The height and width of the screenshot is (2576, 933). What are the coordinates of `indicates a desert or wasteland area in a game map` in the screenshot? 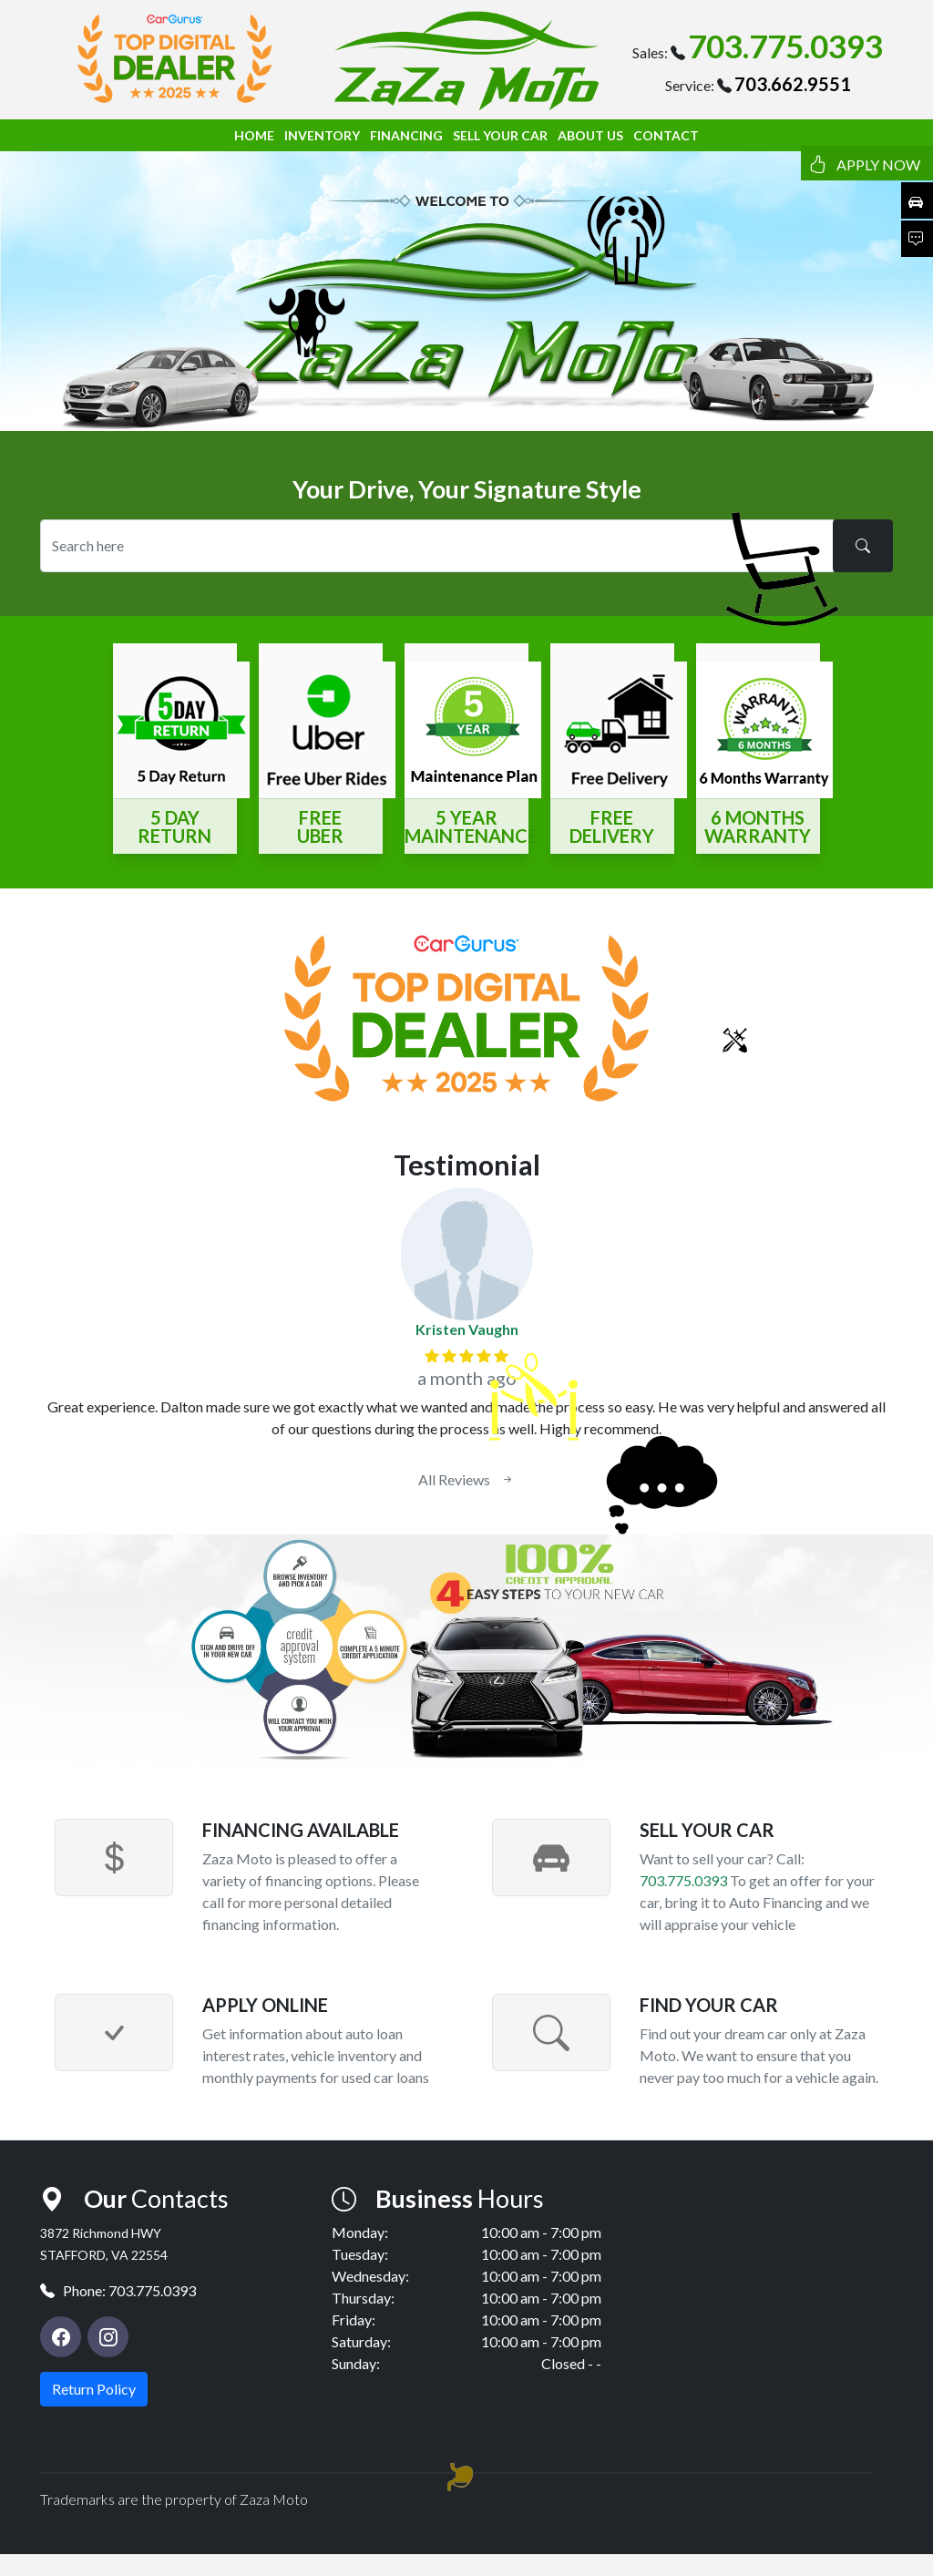 It's located at (307, 320).